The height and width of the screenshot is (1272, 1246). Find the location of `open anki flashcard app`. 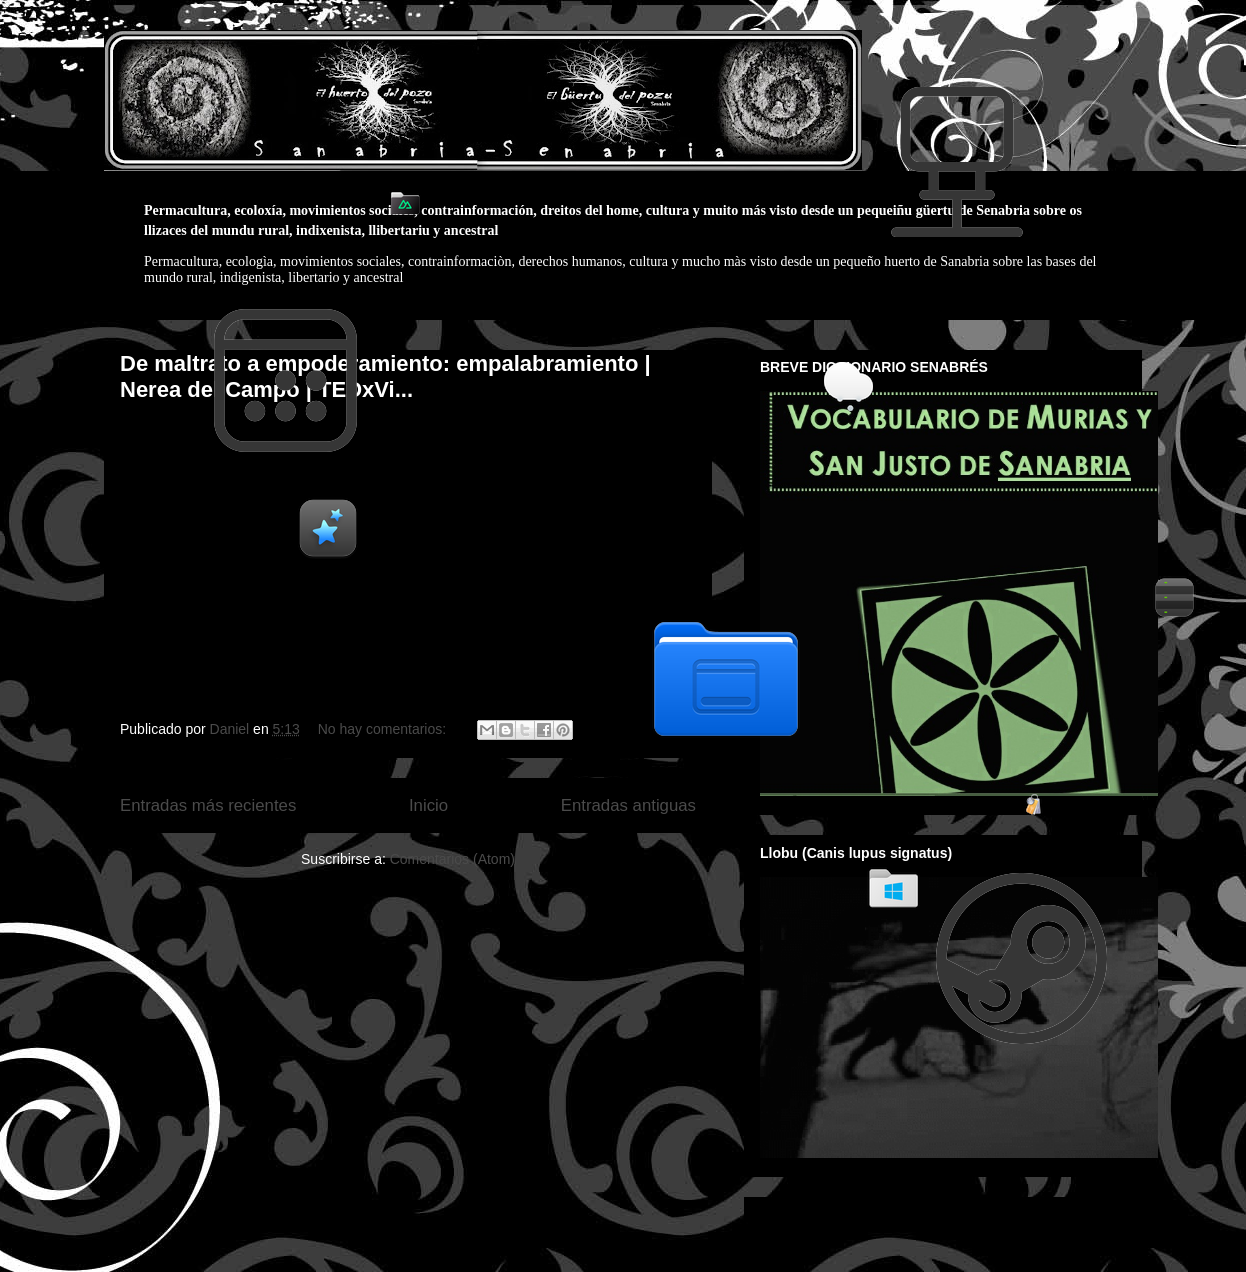

open anki flashcard app is located at coordinates (328, 528).